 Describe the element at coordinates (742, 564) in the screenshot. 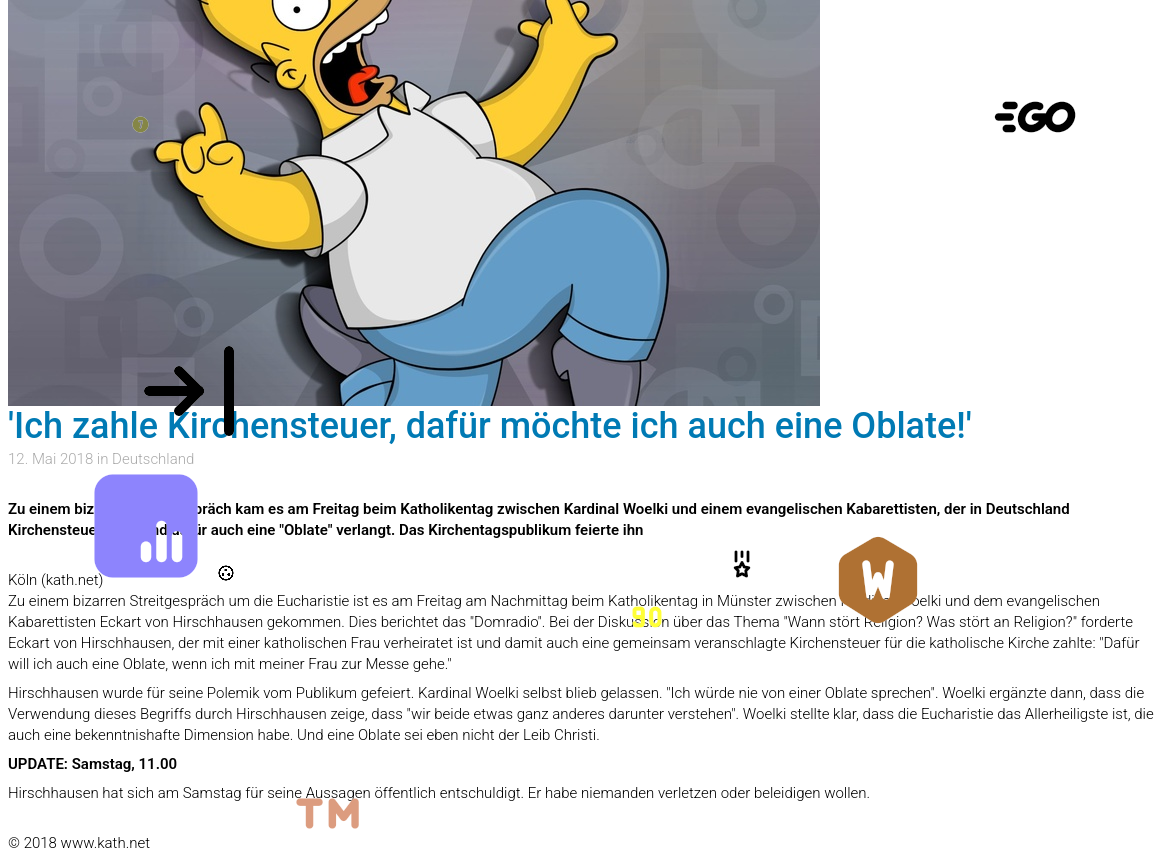

I see `view achievements or awards` at that location.